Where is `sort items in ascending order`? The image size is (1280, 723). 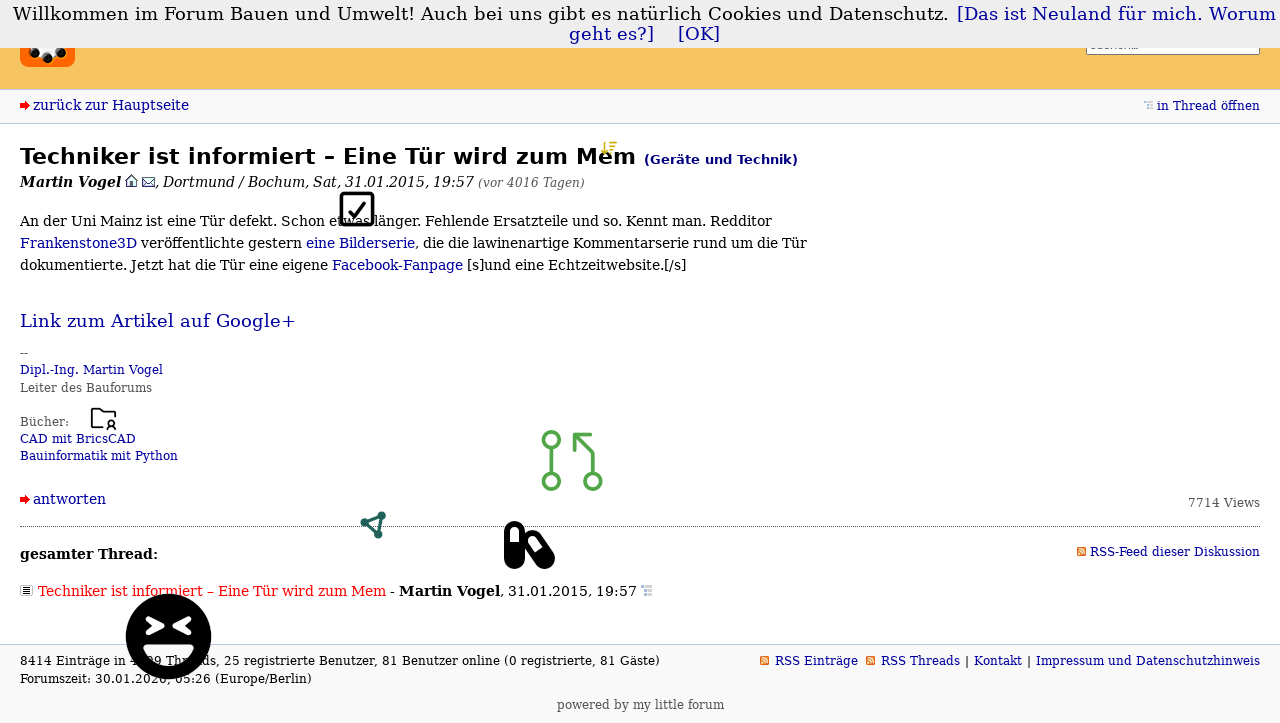 sort items in ascending order is located at coordinates (609, 148).